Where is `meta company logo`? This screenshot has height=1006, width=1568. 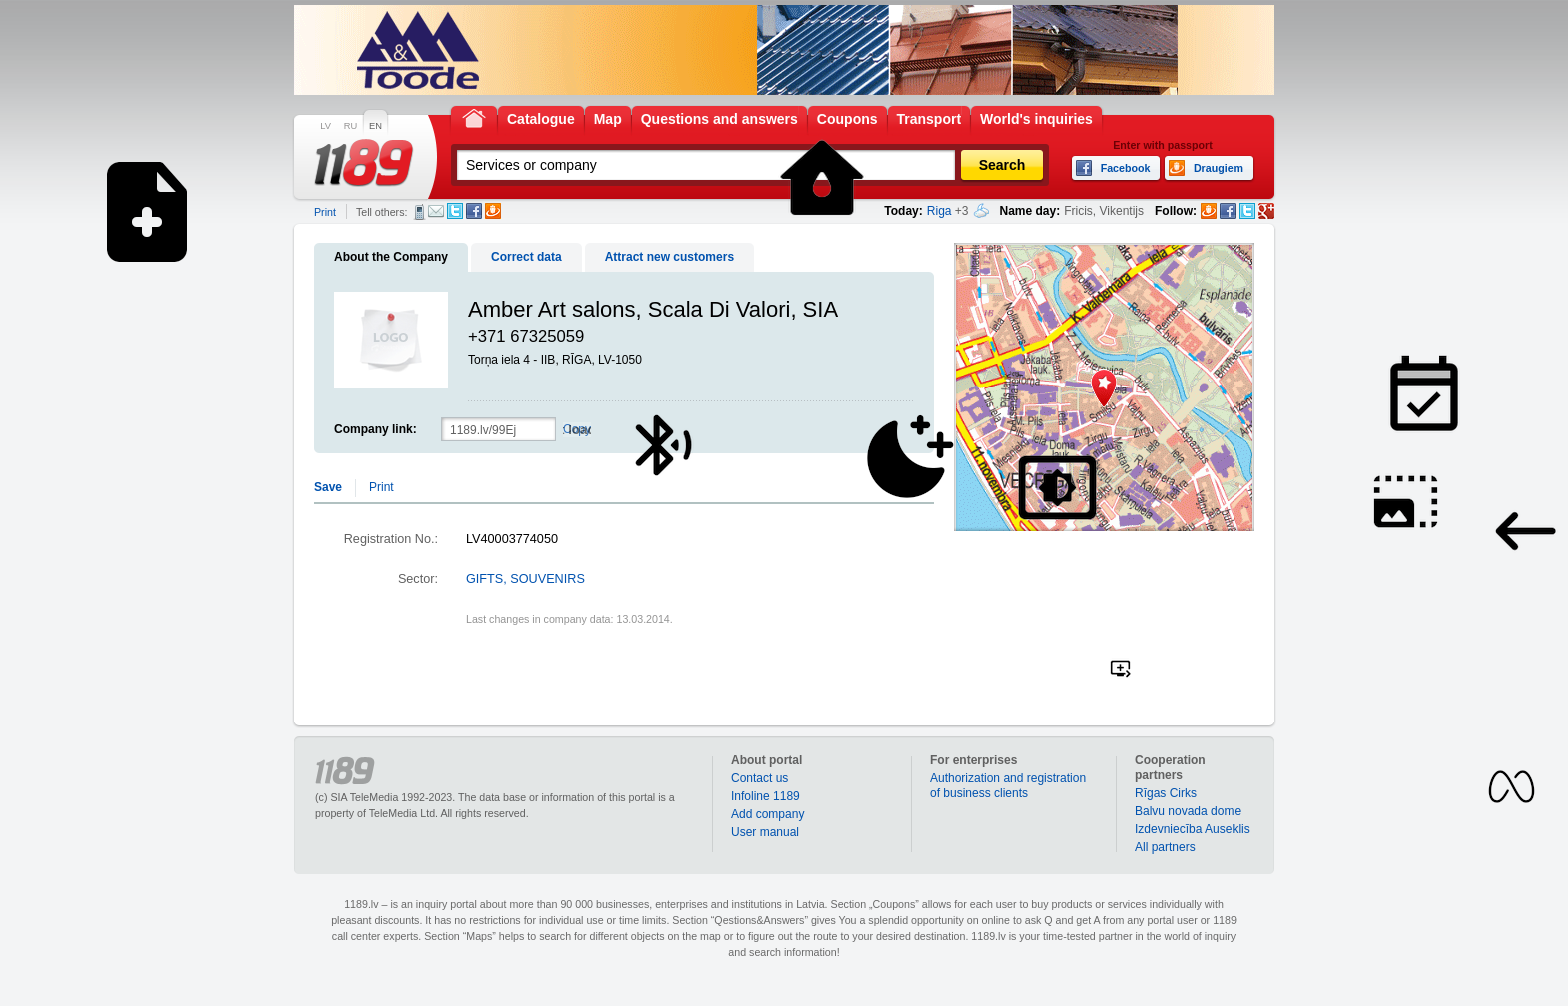 meta company logo is located at coordinates (1511, 786).